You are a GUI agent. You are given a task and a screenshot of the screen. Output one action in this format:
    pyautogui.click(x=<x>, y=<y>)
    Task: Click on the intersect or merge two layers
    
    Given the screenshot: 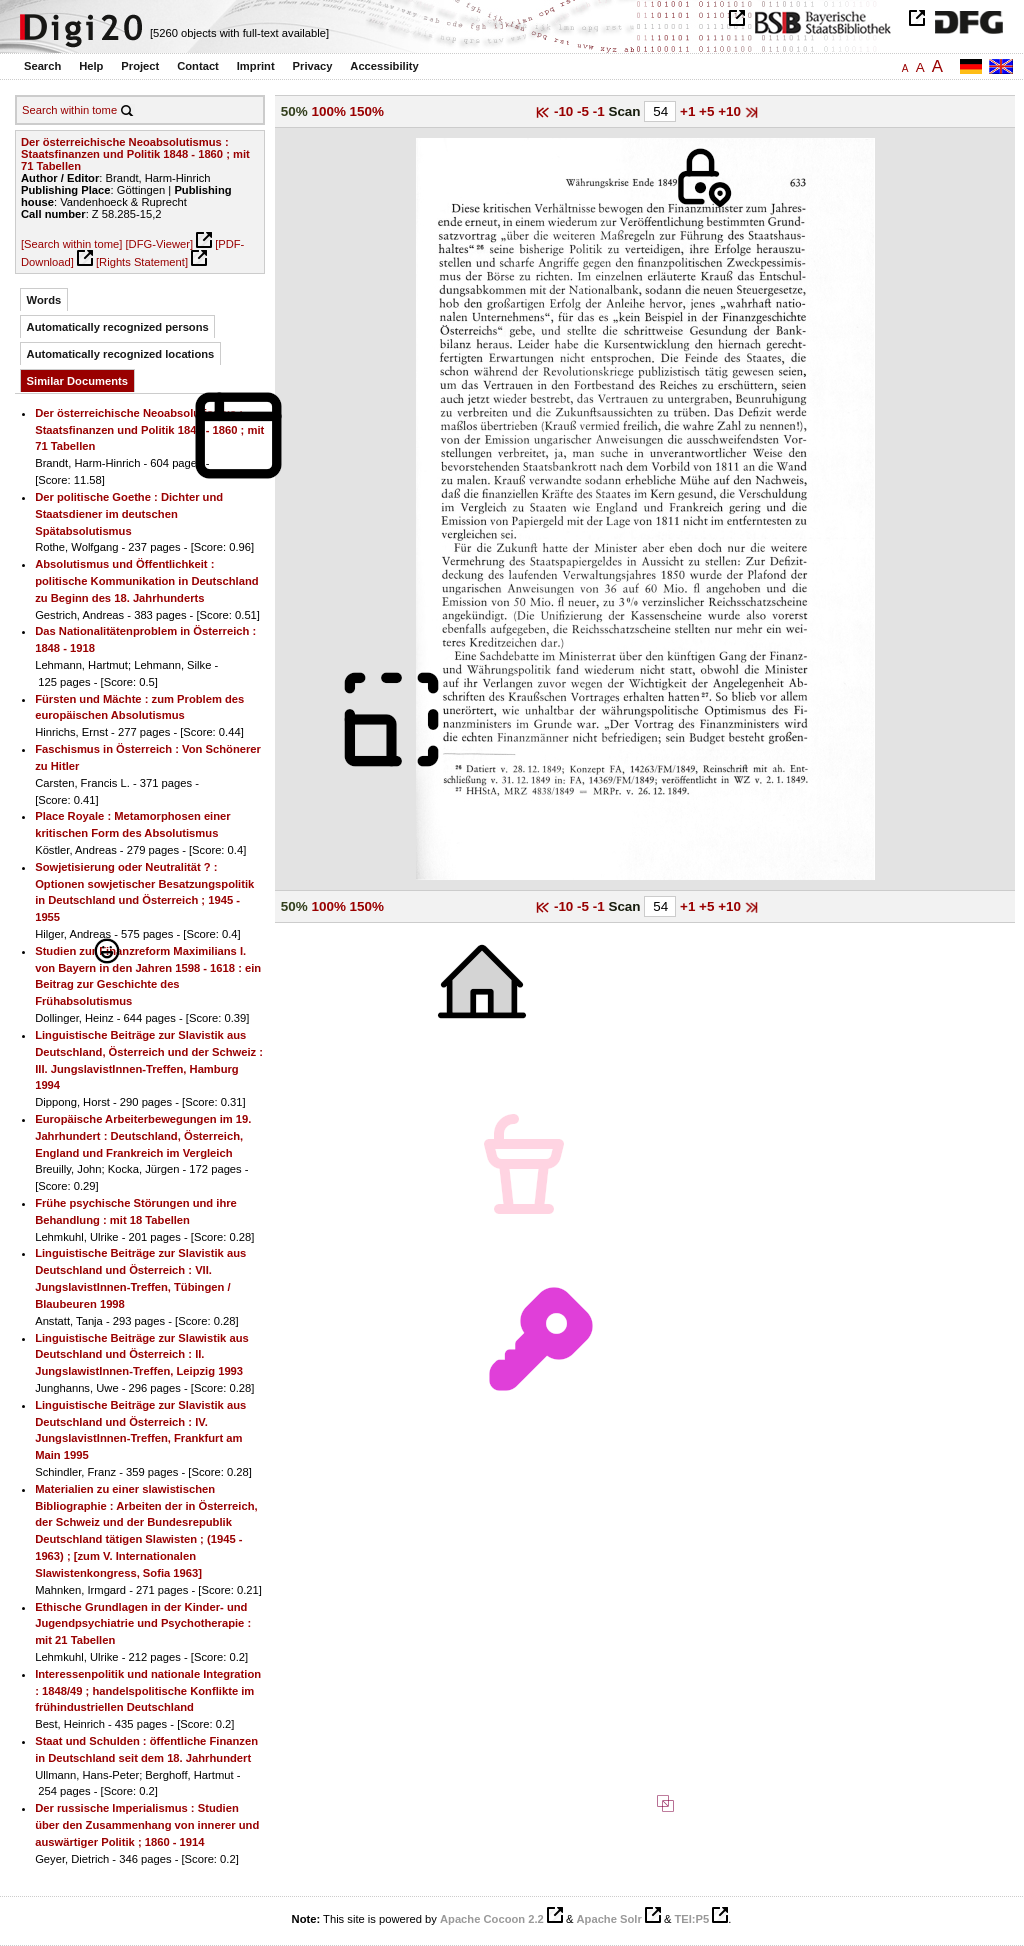 What is the action you would take?
    pyautogui.click(x=665, y=1803)
    